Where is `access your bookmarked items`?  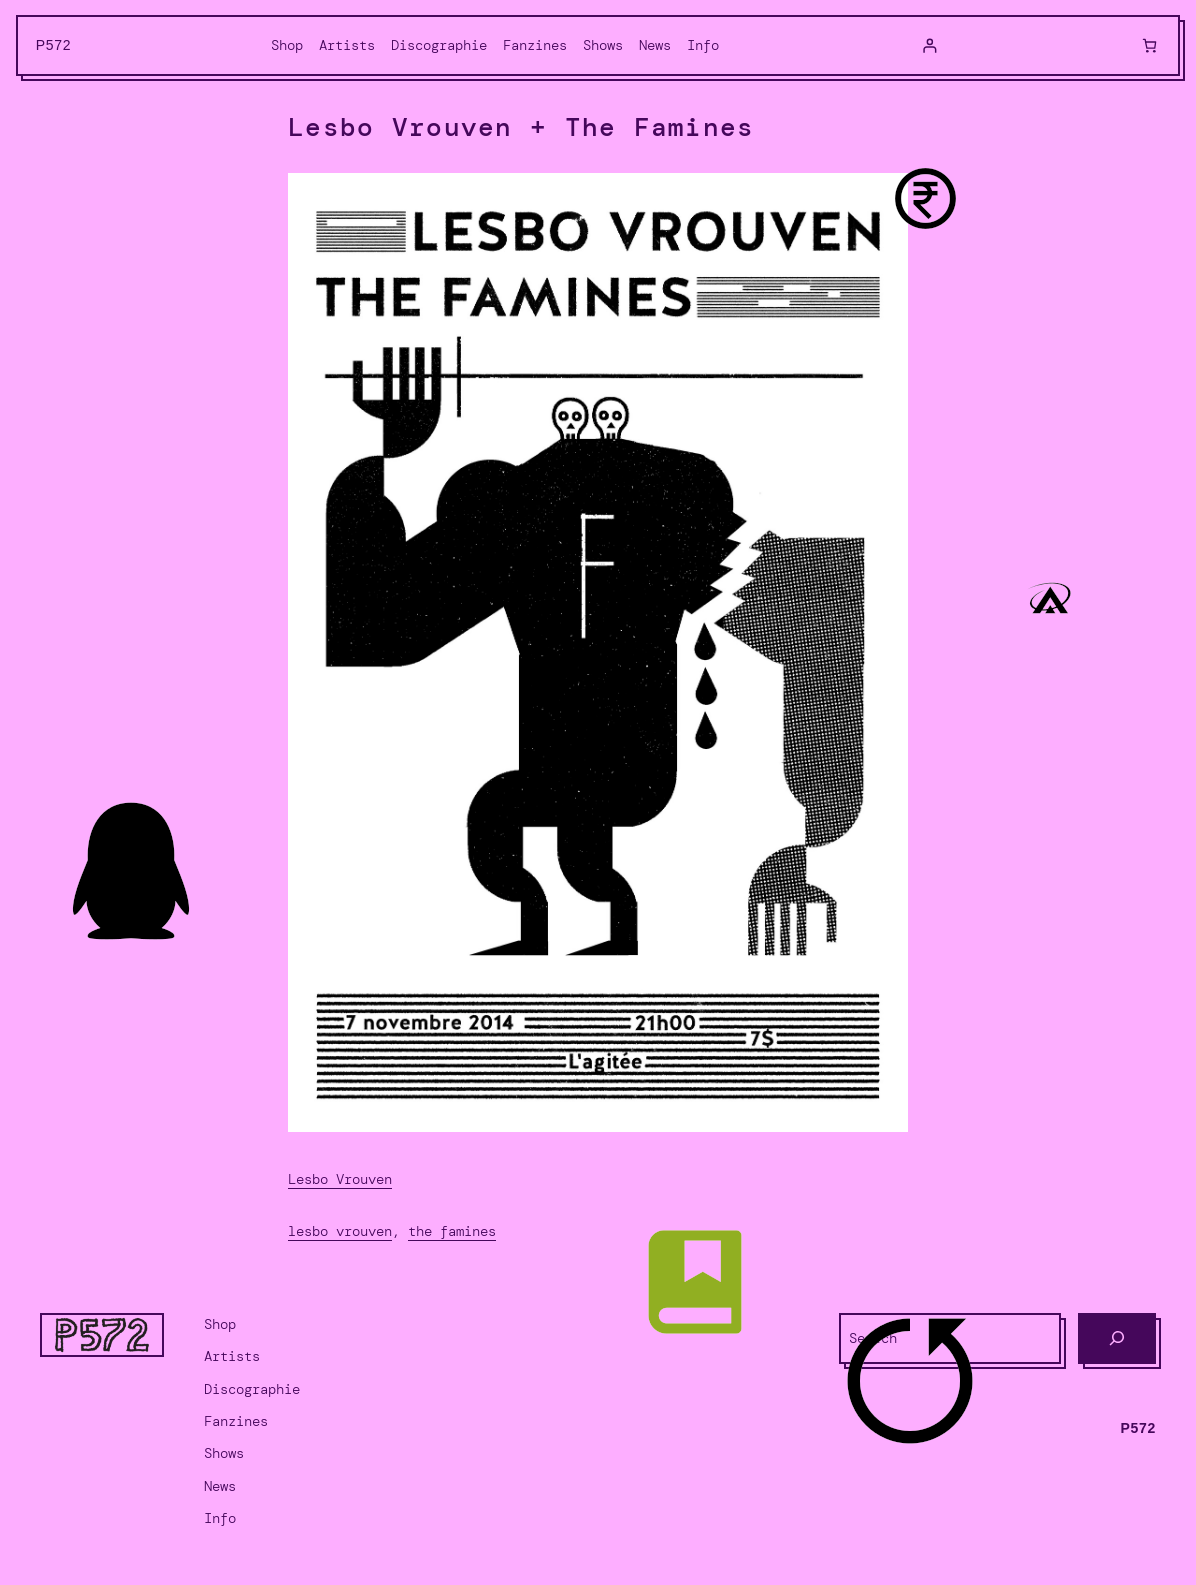 access your bookmarked items is located at coordinates (695, 1282).